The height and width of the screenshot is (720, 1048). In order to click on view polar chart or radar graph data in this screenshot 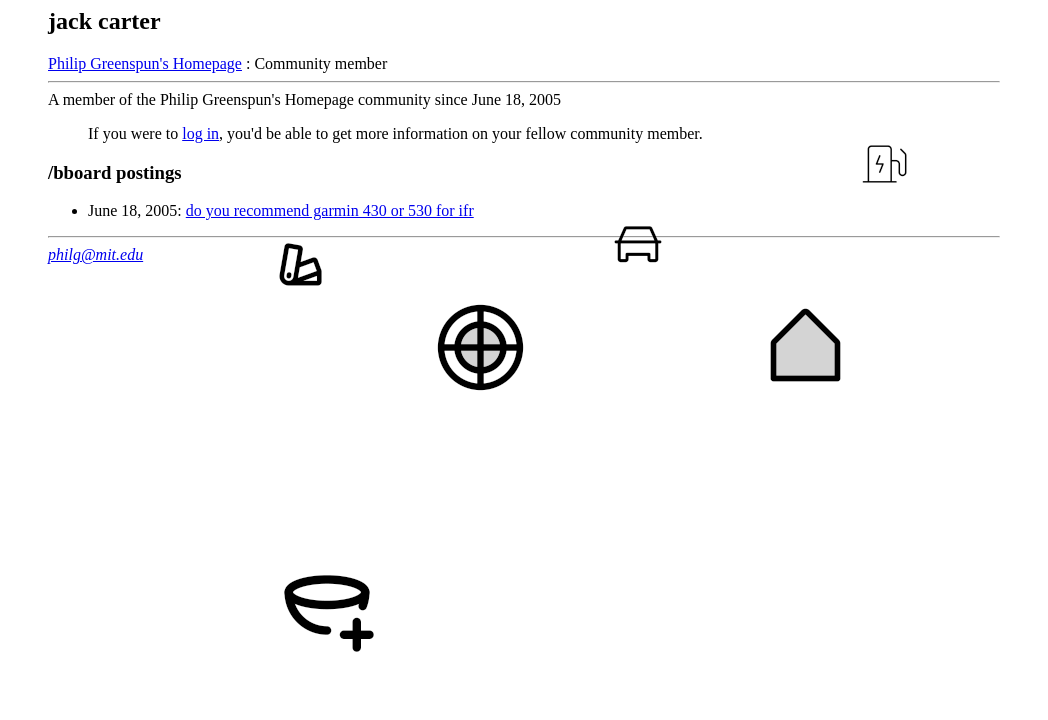, I will do `click(480, 347)`.